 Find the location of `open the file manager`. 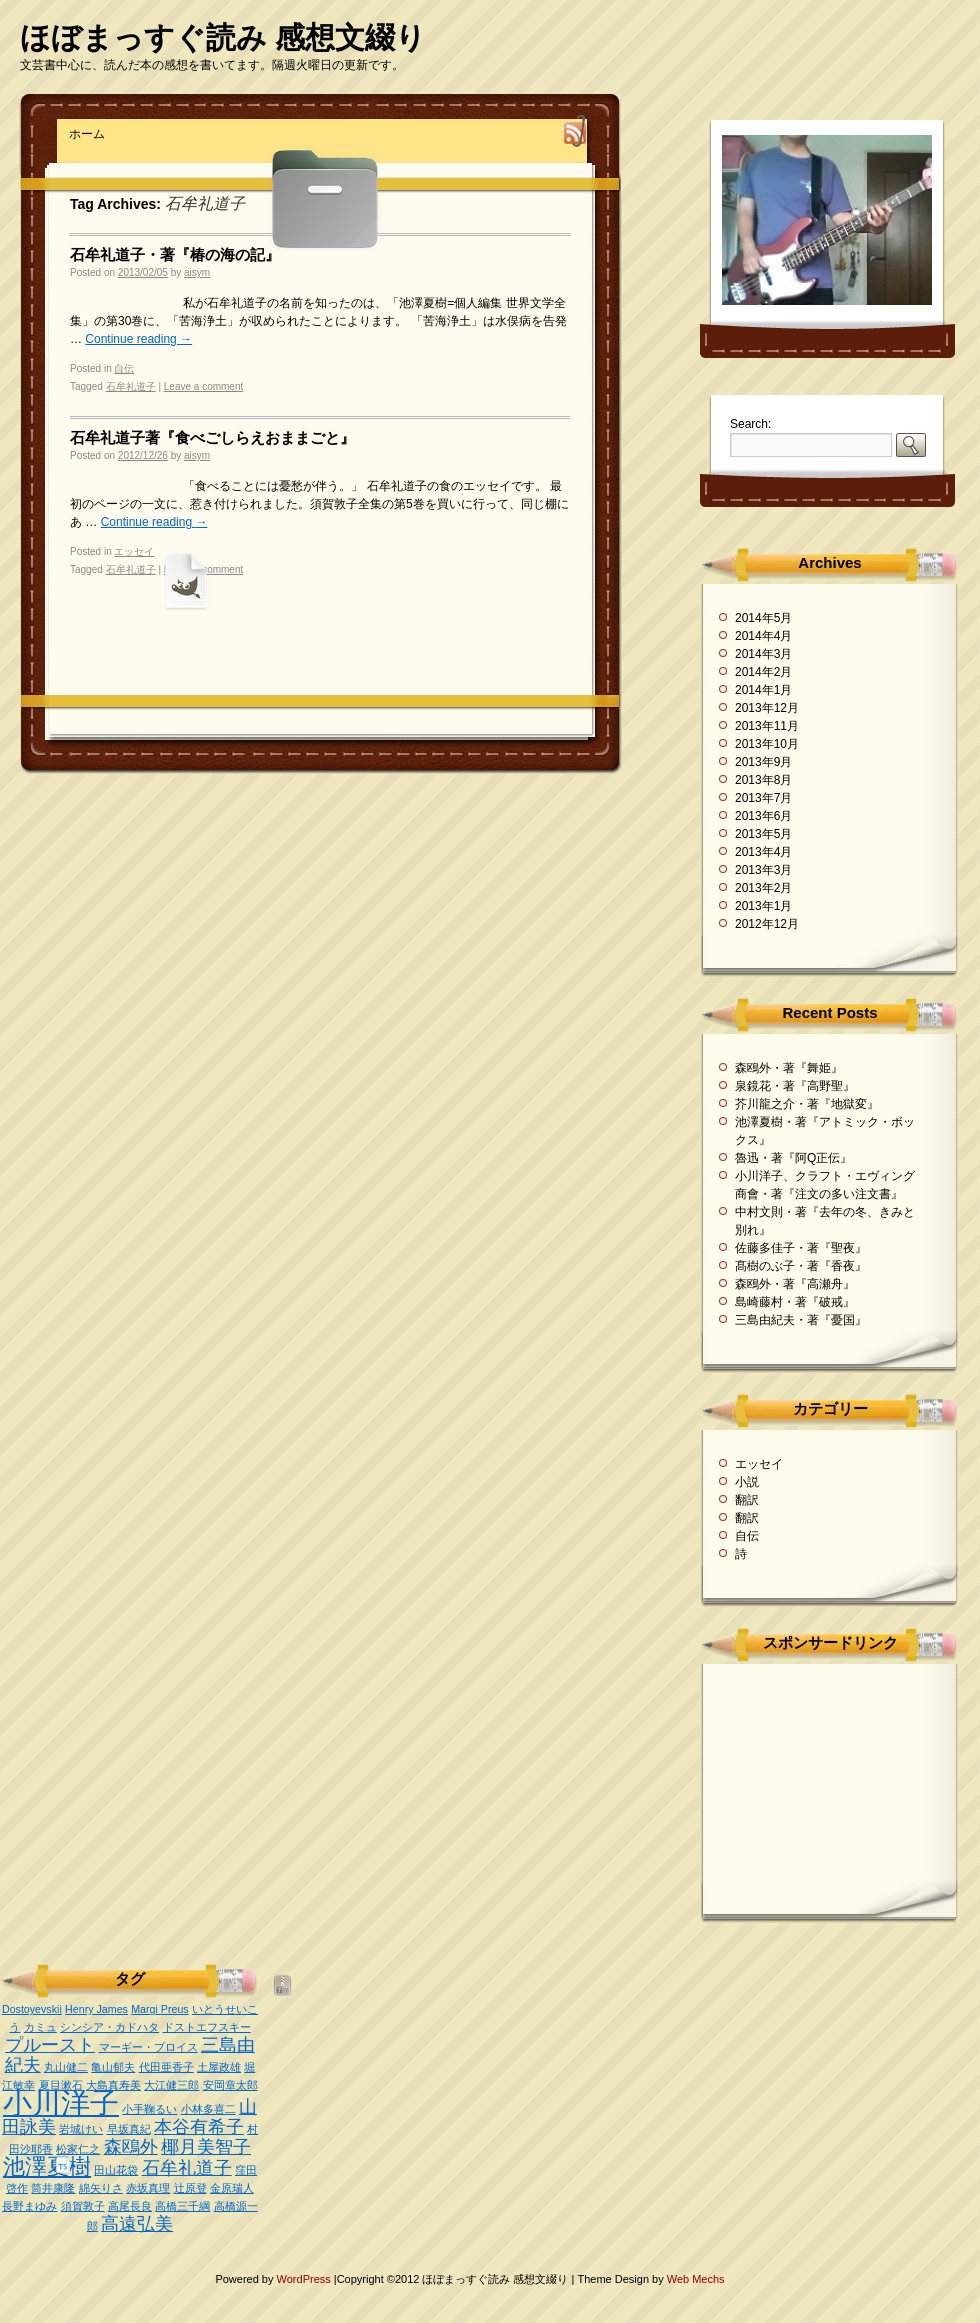

open the file manager is located at coordinates (325, 199).